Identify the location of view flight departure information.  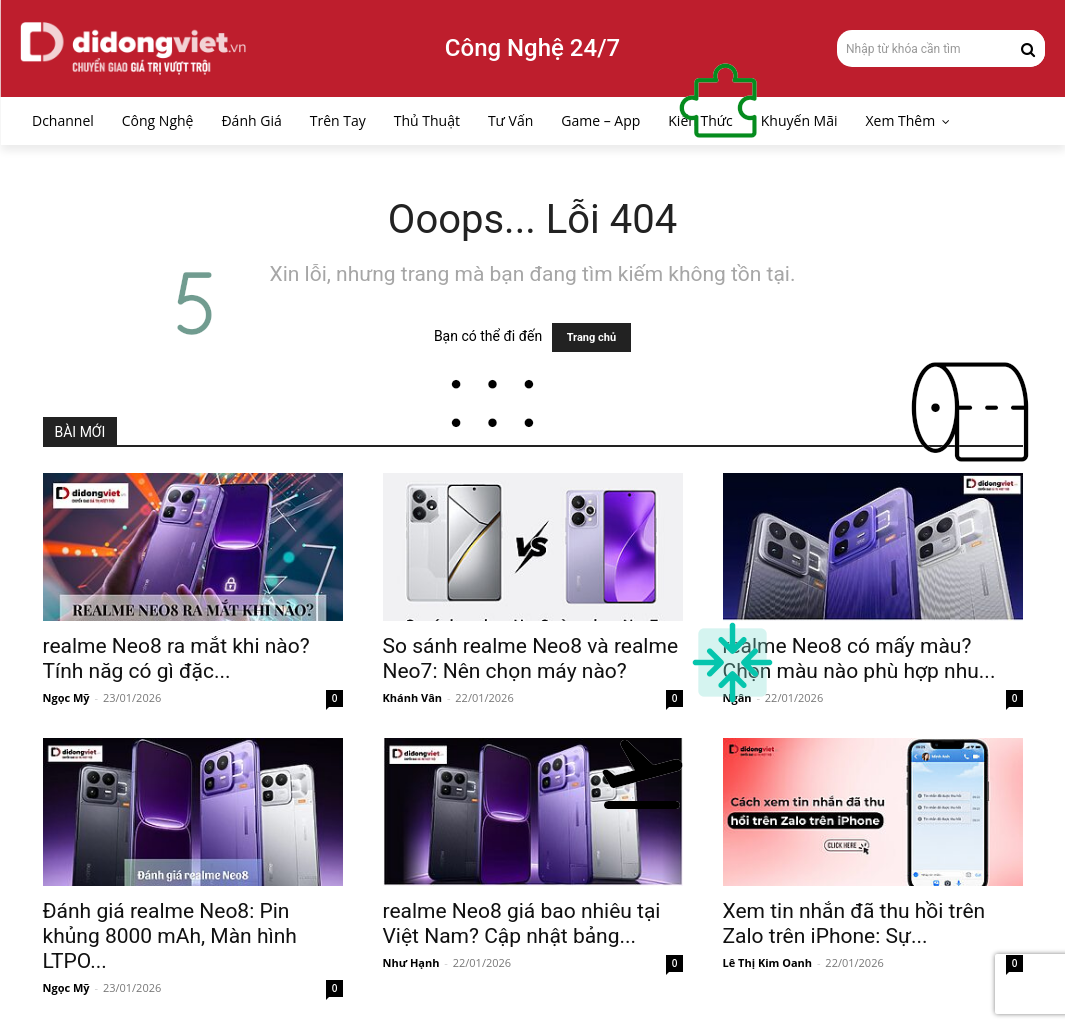
(642, 773).